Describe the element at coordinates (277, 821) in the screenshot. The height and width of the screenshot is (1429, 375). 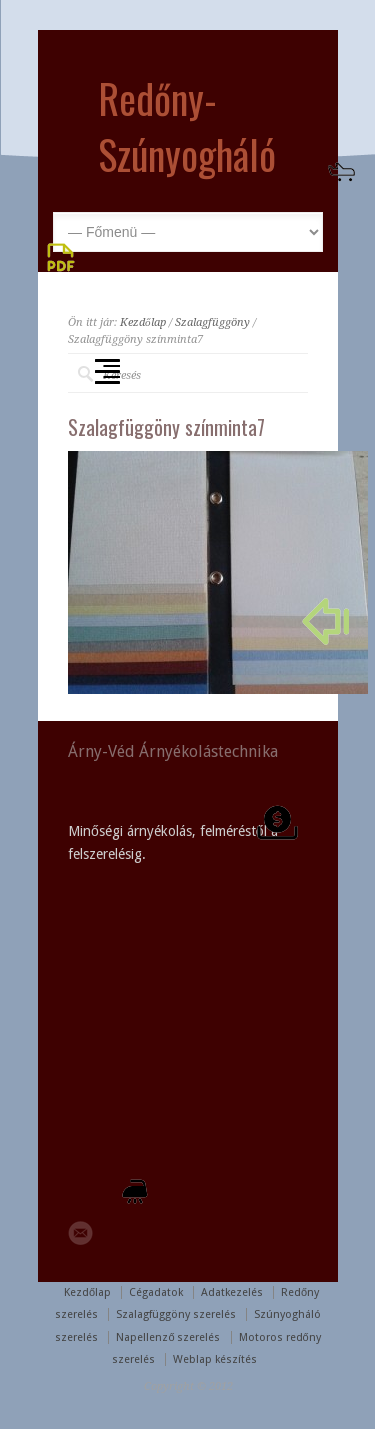
I see `make a donation` at that location.